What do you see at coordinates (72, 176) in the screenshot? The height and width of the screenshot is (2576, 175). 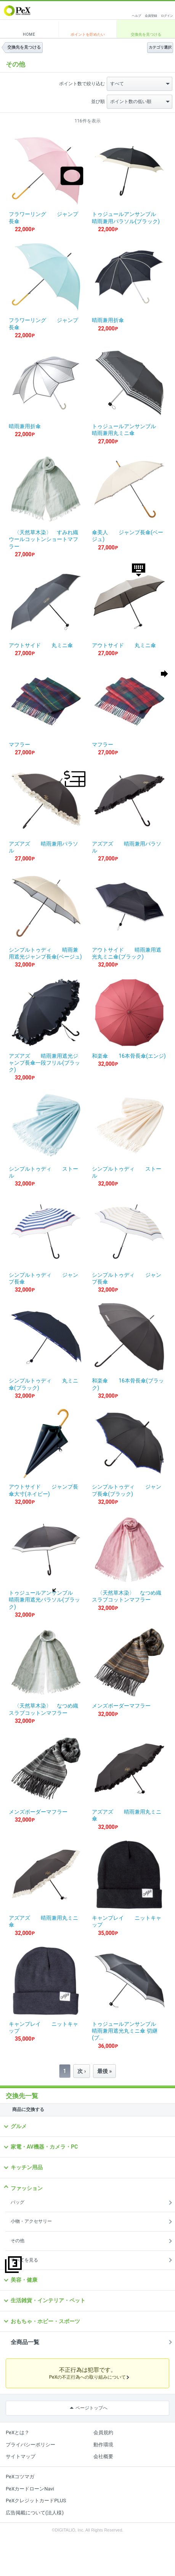 I see `apply vignette effect to photo` at bounding box center [72, 176].